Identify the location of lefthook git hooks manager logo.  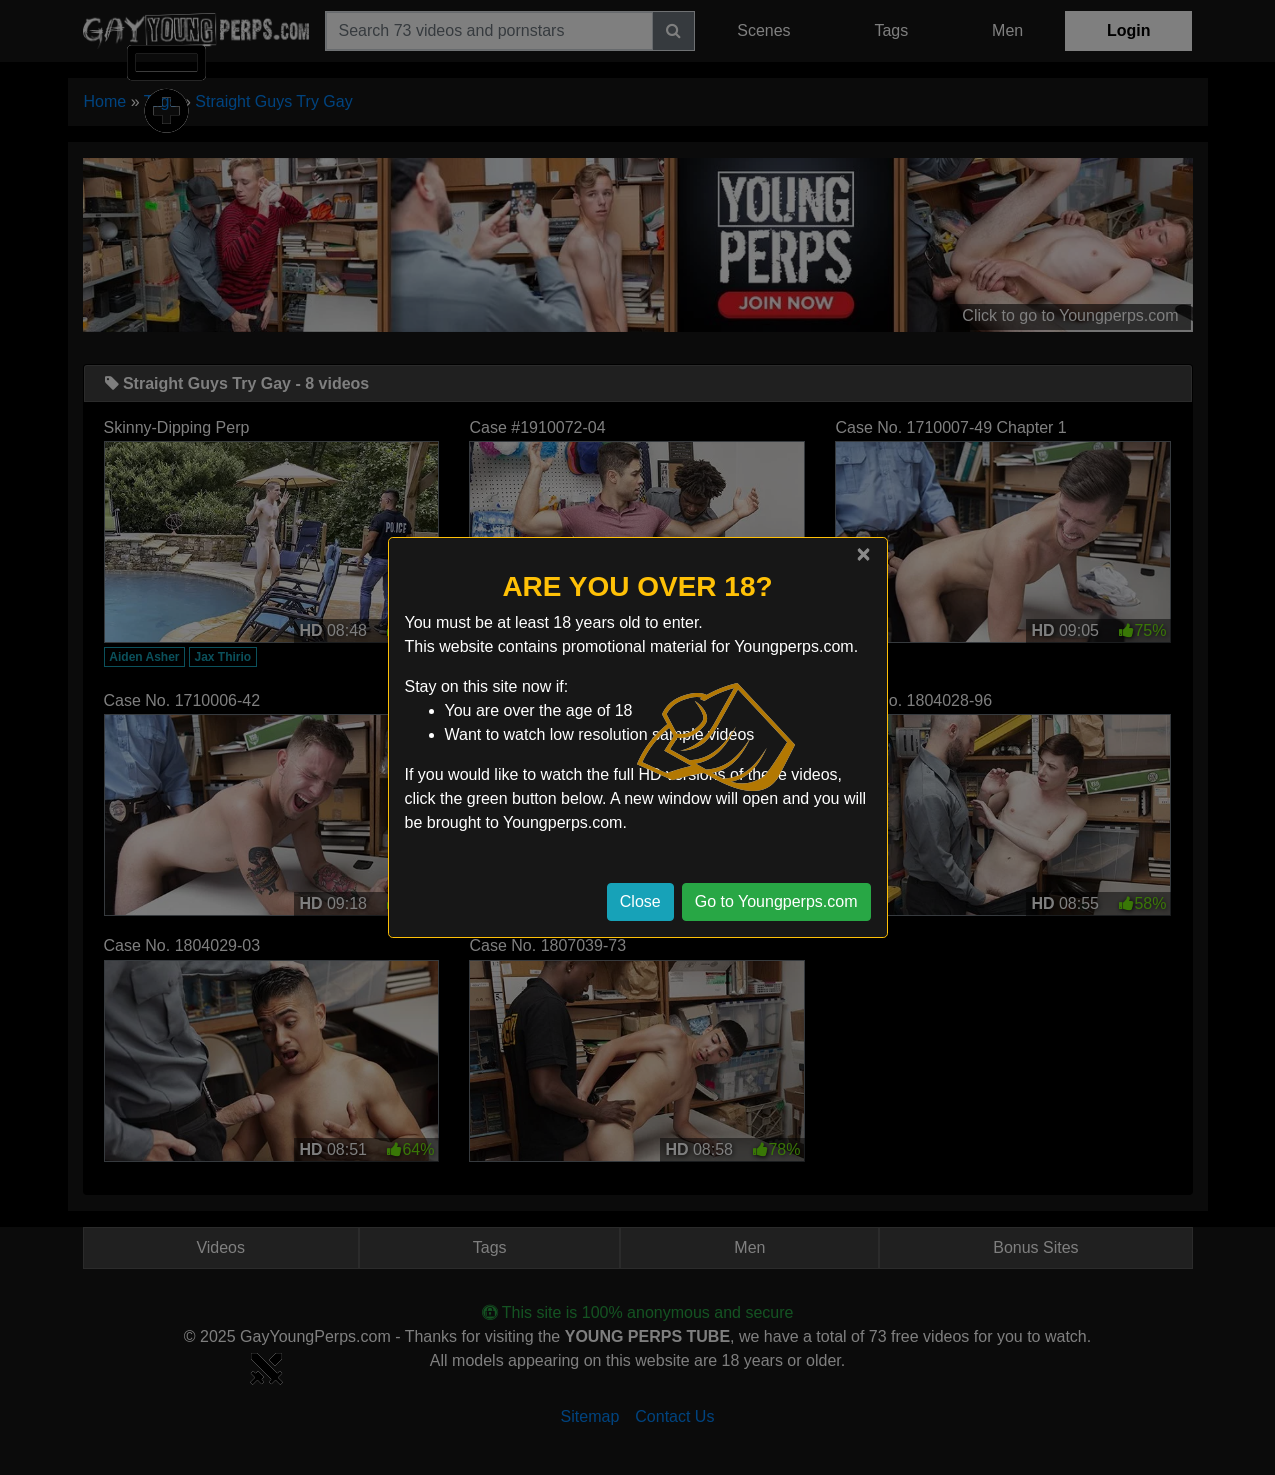
(716, 737).